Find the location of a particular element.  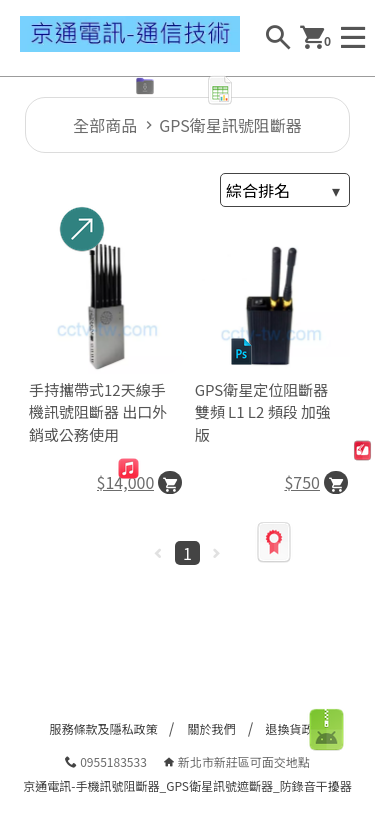

indicates a symbolic link or shortcut to another file is located at coordinates (82, 229).